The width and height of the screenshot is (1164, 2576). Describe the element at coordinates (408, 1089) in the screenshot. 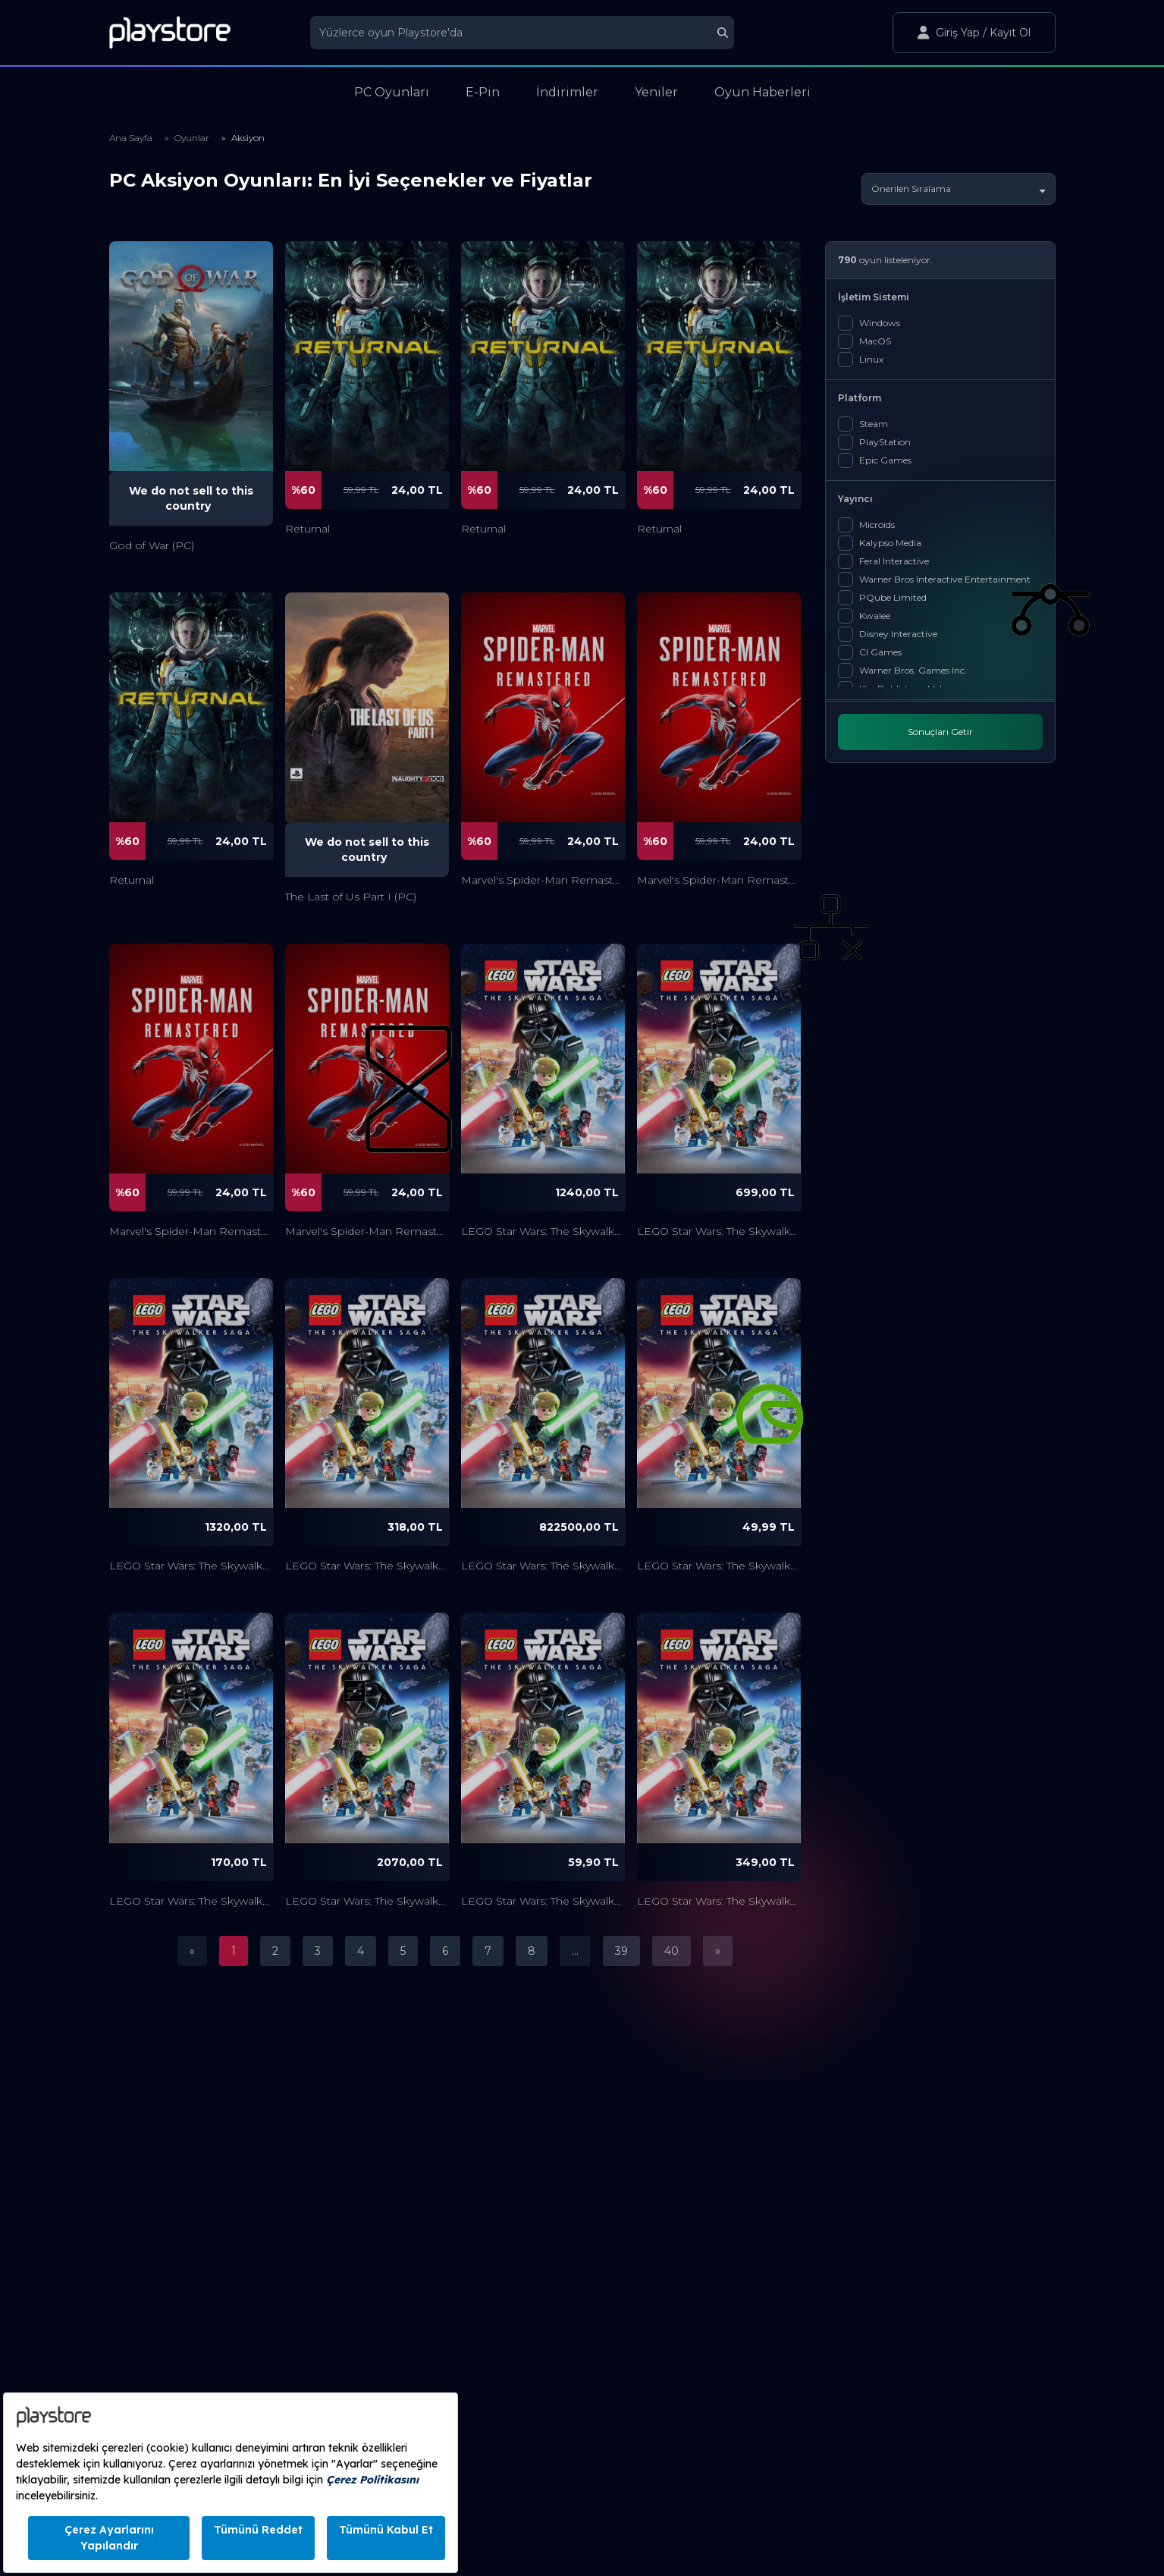

I see `indicates loading or processing in progress` at that location.